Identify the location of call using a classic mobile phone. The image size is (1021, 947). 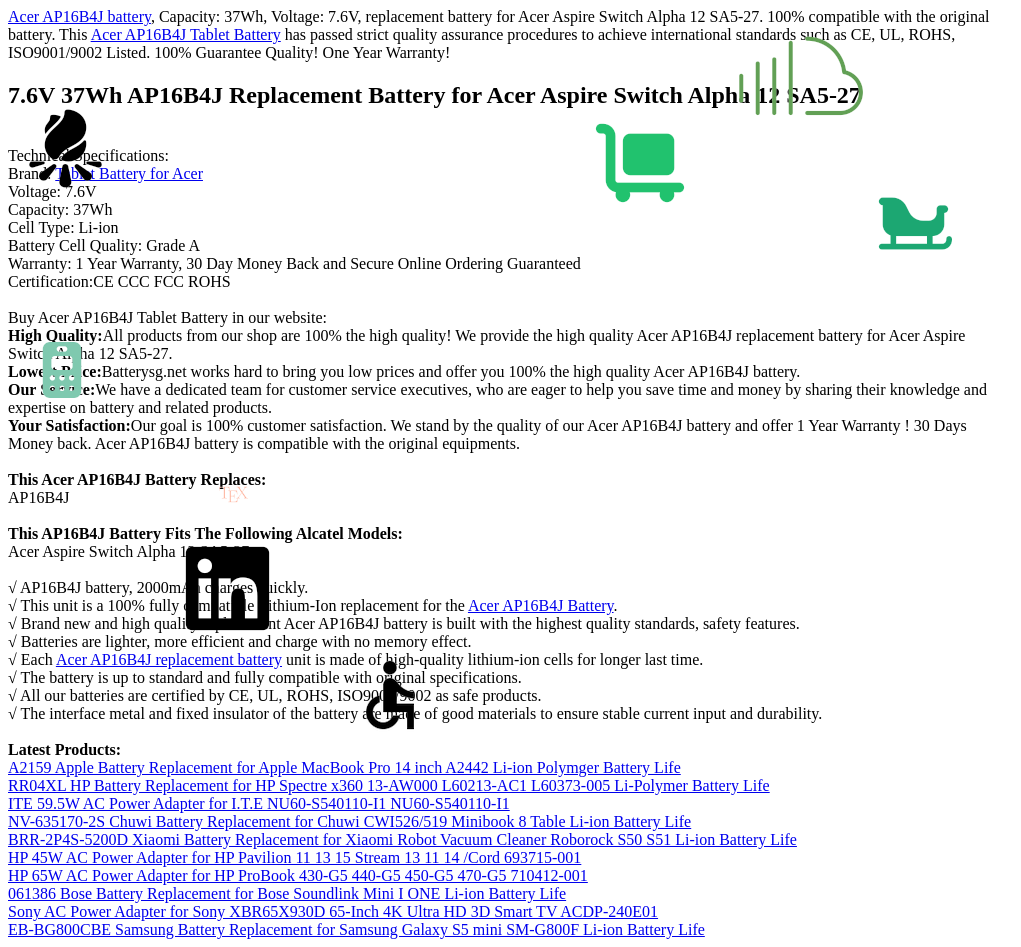
(62, 370).